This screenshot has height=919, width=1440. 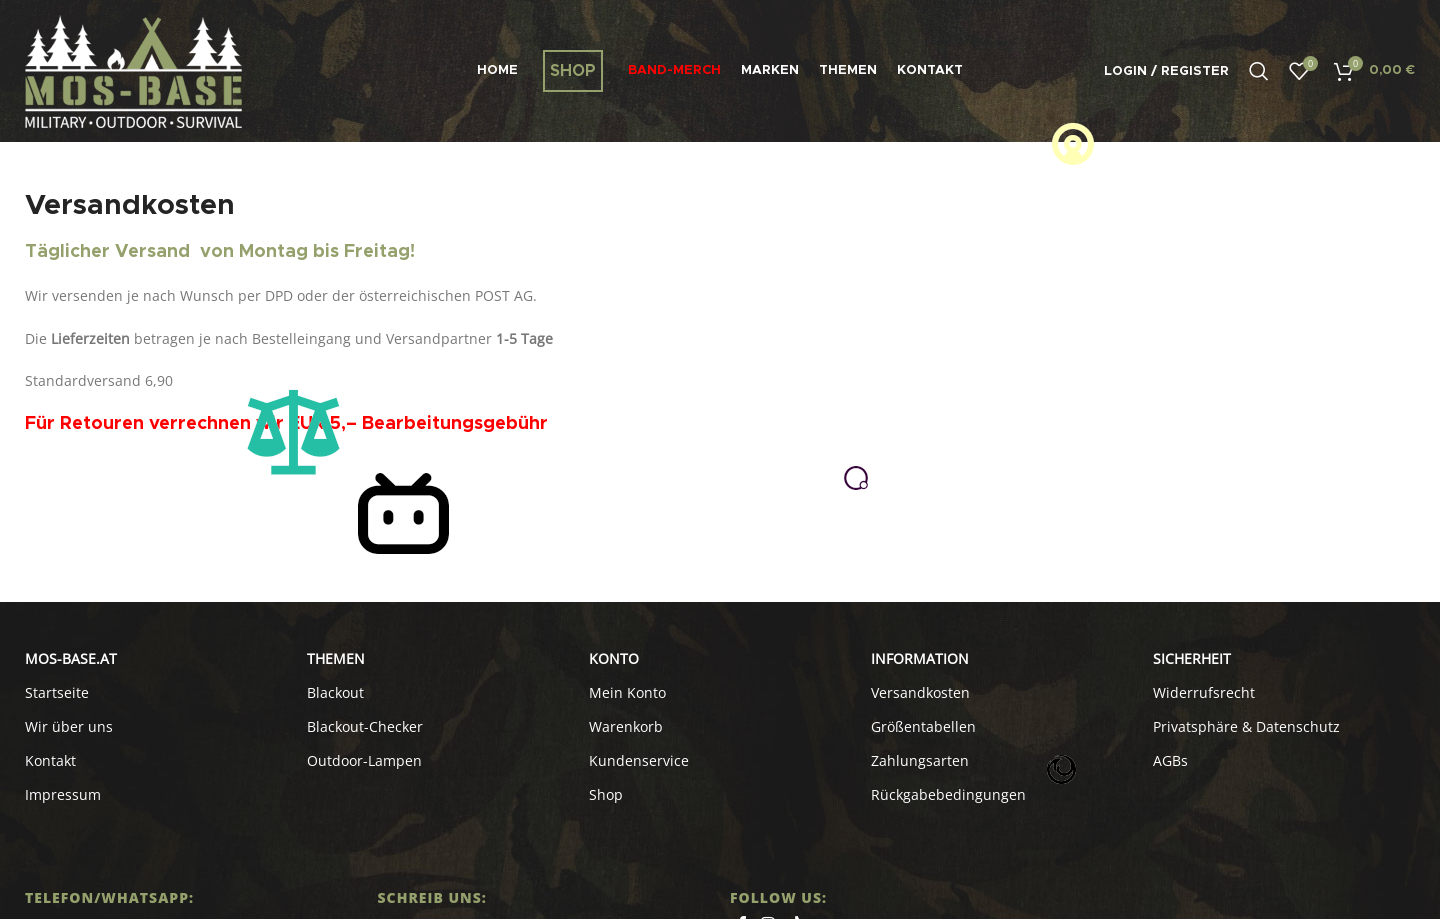 I want to click on open the Castro podcast app, so click(x=1073, y=144).